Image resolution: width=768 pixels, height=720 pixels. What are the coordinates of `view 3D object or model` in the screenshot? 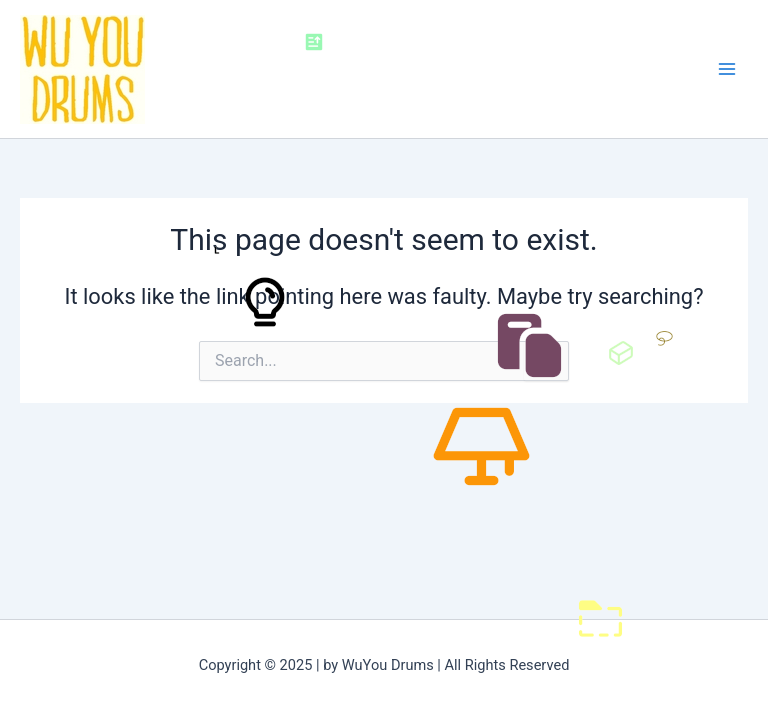 It's located at (621, 353).